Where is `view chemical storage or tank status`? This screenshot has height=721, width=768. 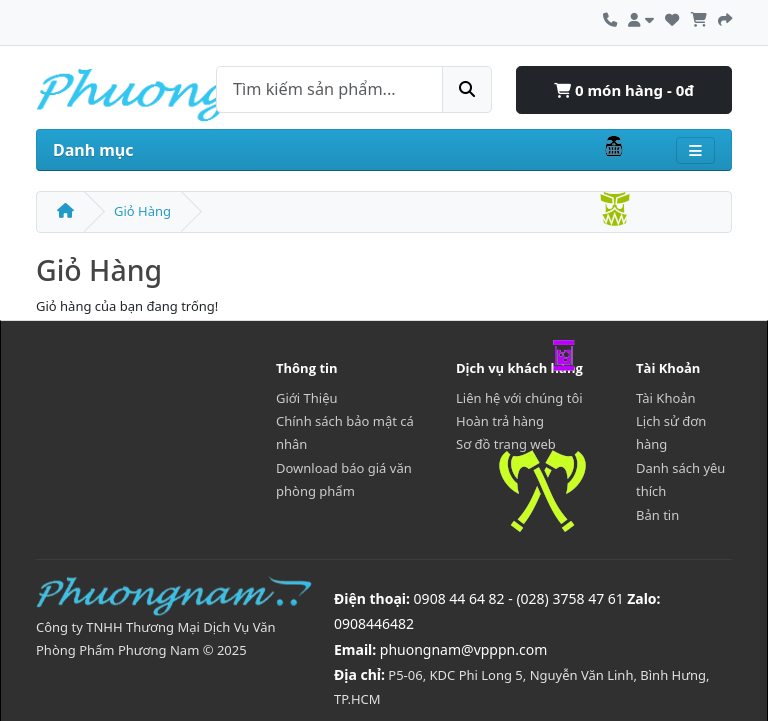 view chemical storage or tank status is located at coordinates (563, 355).